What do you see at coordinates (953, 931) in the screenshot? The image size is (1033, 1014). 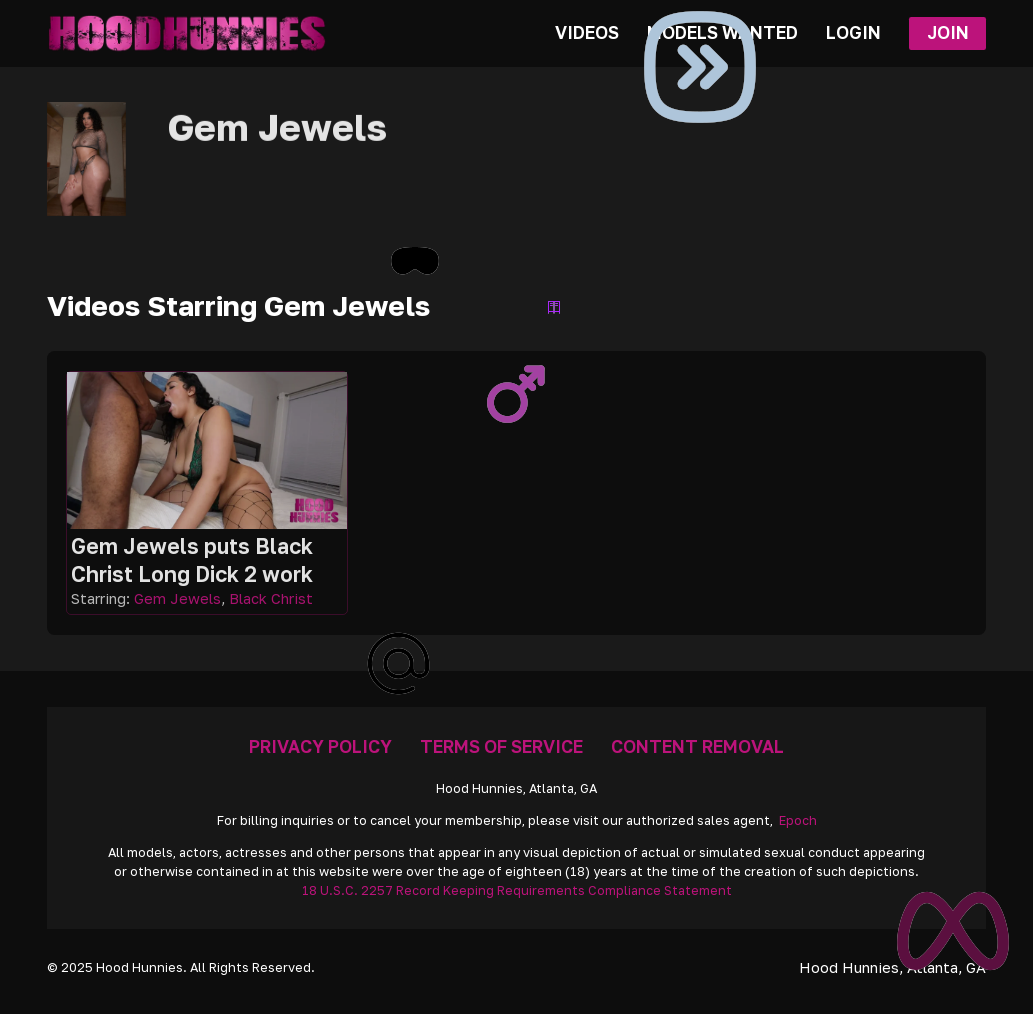 I see `Meta company logo` at bounding box center [953, 931].